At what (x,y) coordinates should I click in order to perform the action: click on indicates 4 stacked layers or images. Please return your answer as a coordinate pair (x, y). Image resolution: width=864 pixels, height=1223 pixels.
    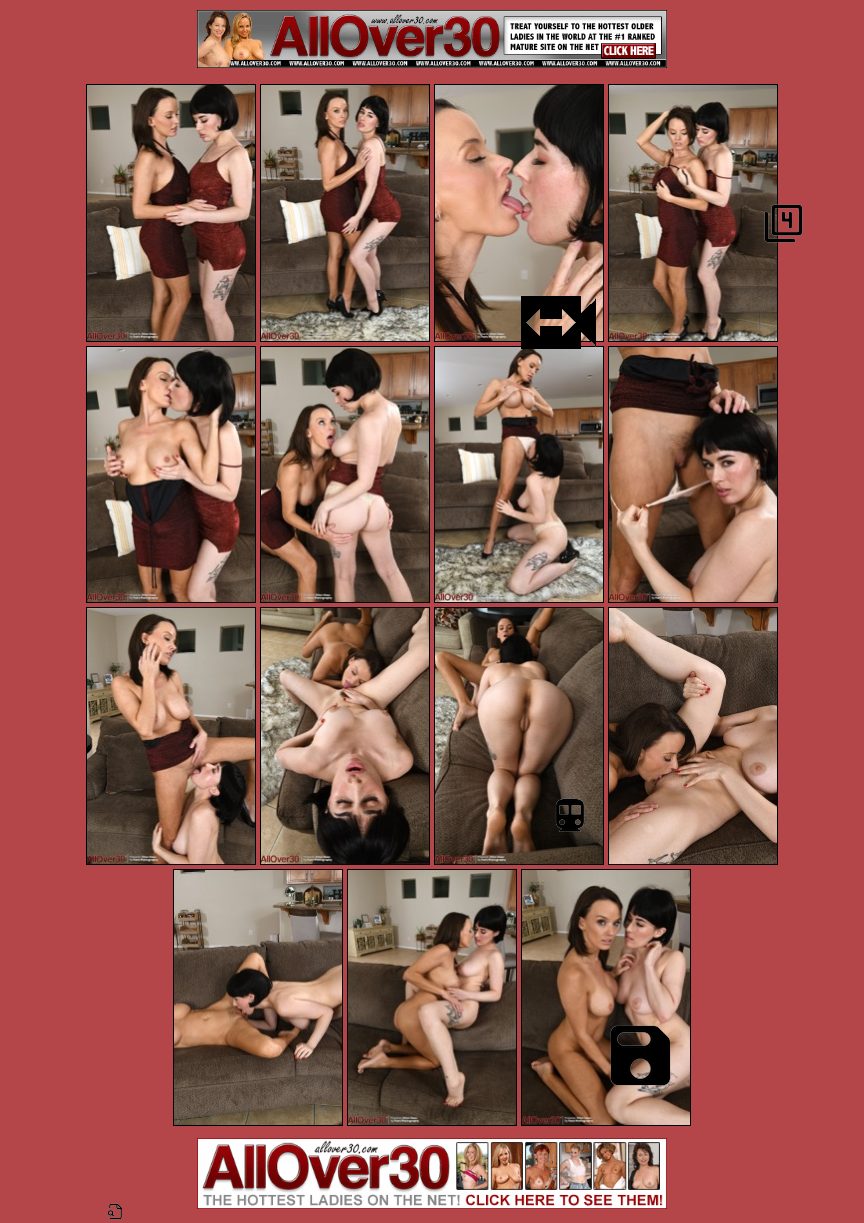
    Looking at the image, I should click on (783, 223).